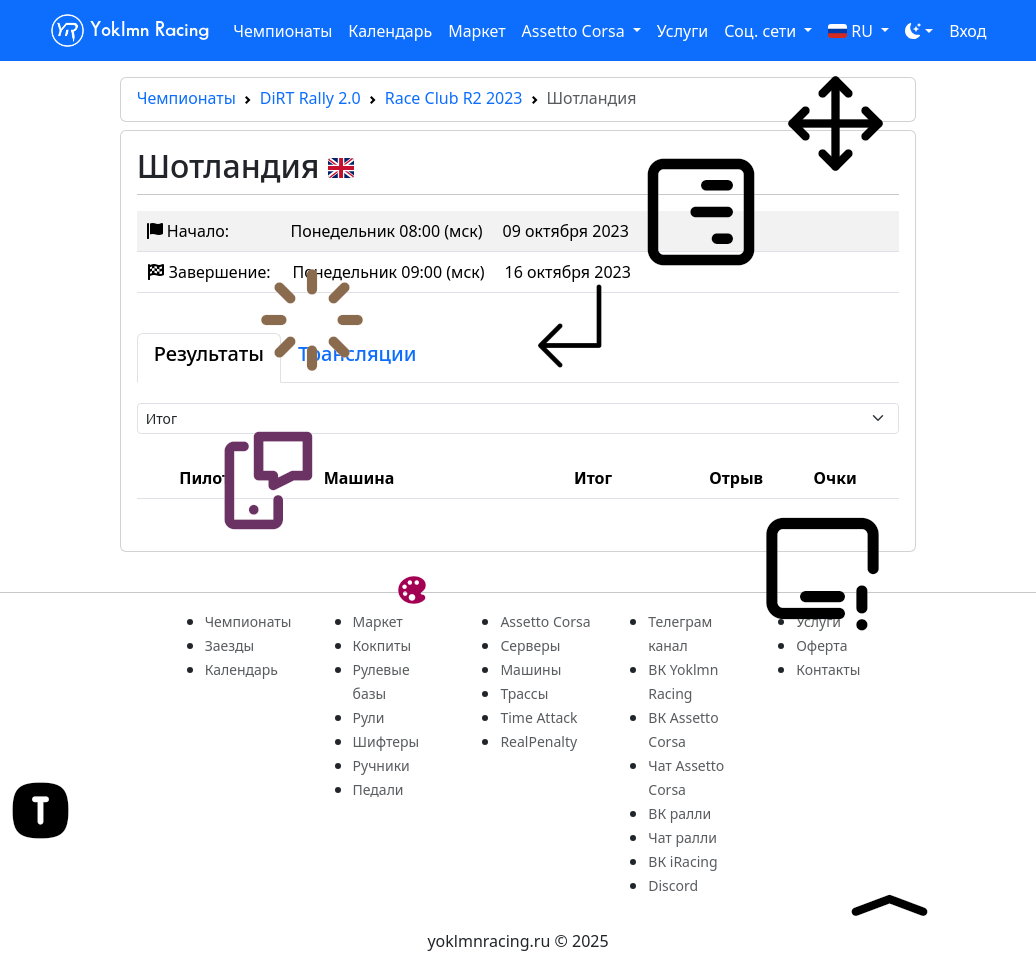 The image size is (1036, 969). What do you see at coordinates (835, 123) in the screenshot?
I see `move or reposition an element` at bounding box center [835, 123].